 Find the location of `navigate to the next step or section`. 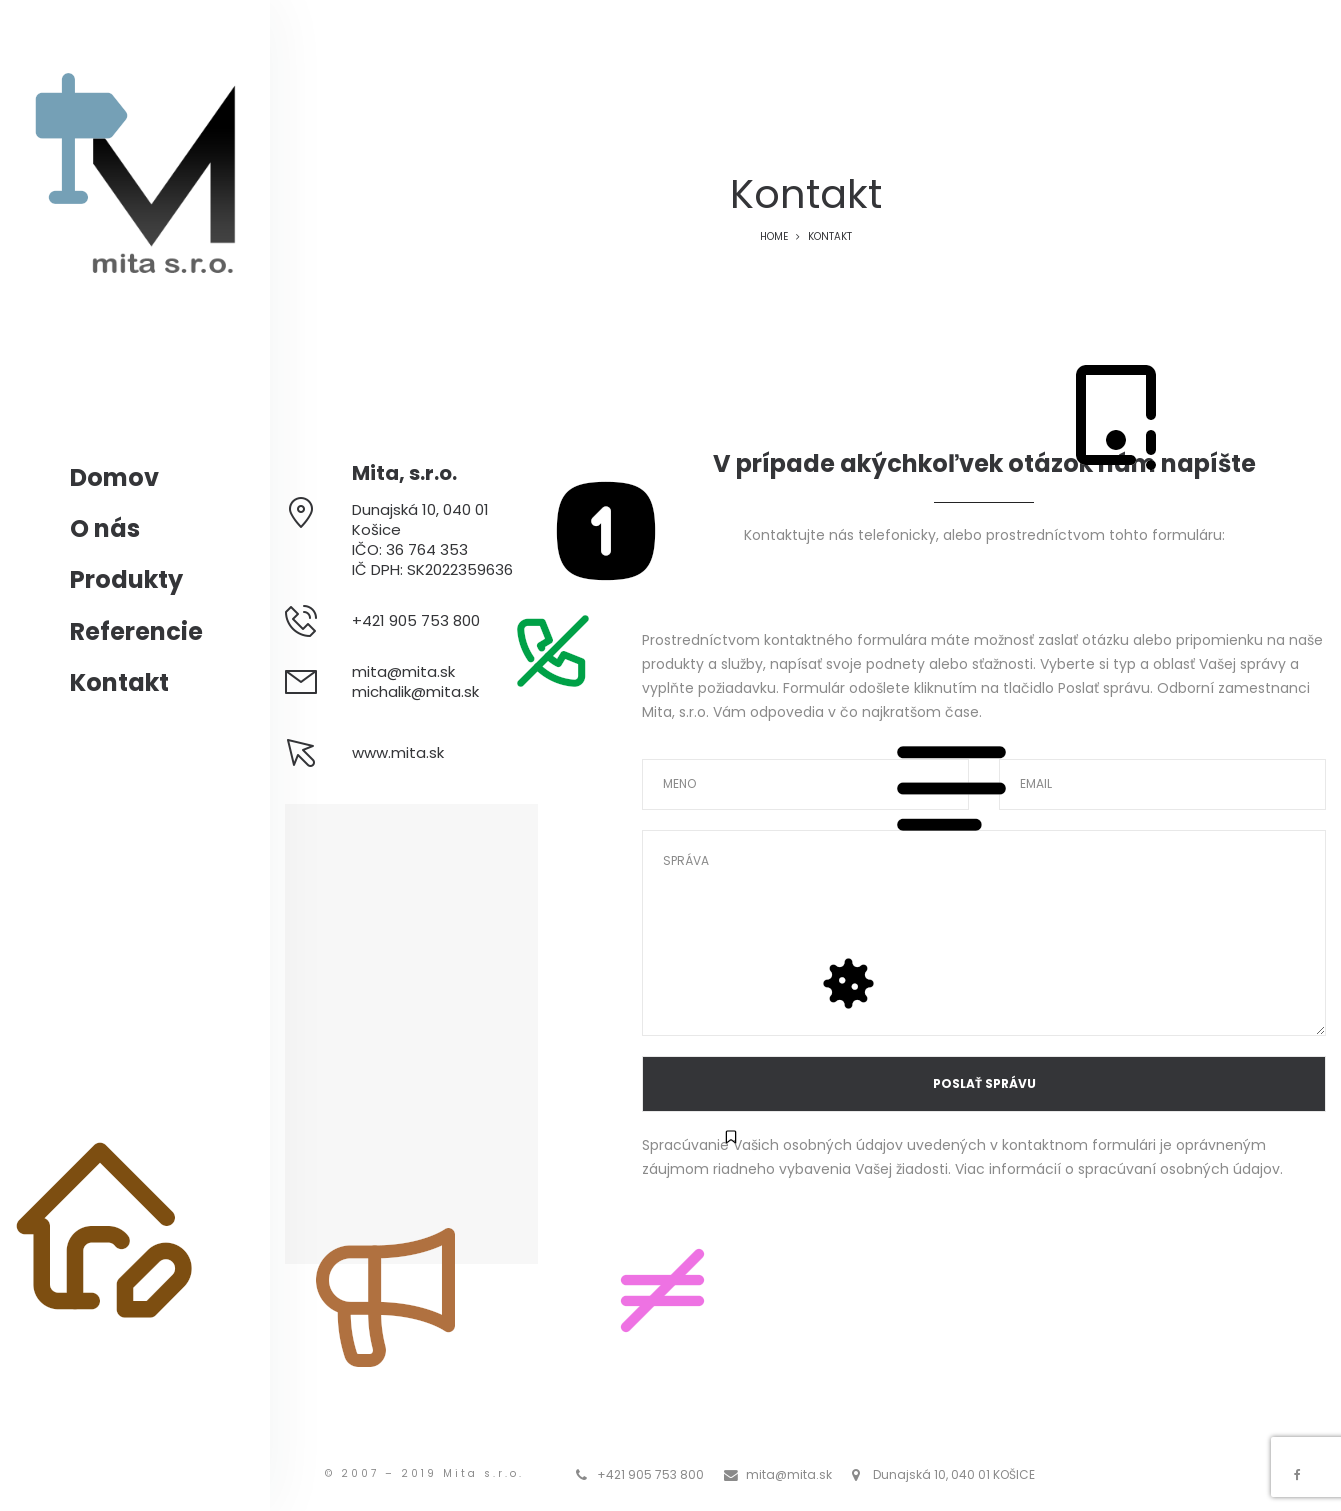

navigate to the next step or section is located at coordinates (81, 138).